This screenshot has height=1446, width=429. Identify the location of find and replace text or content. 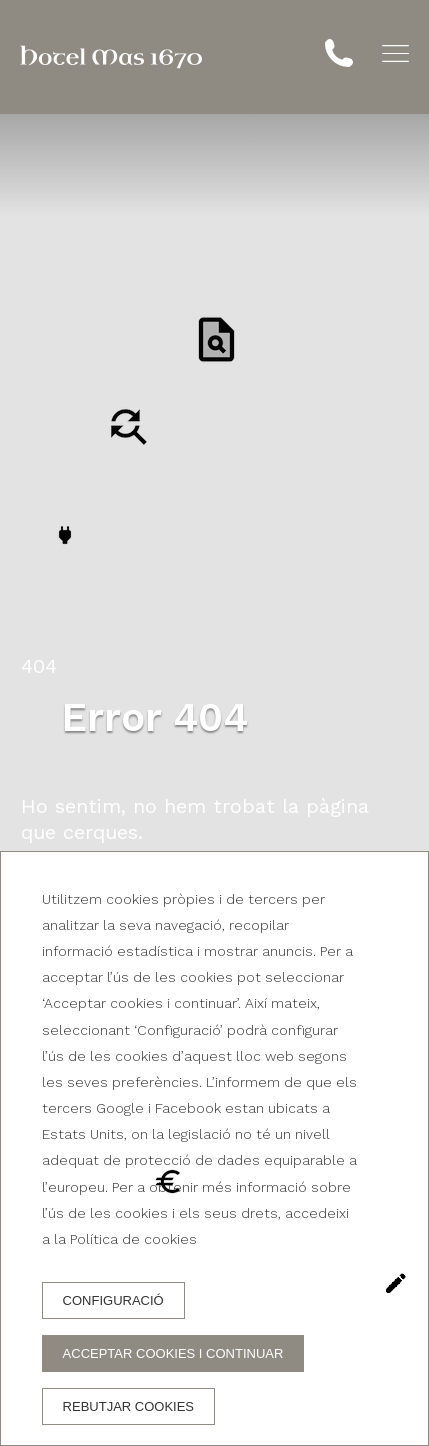
(127, 425).